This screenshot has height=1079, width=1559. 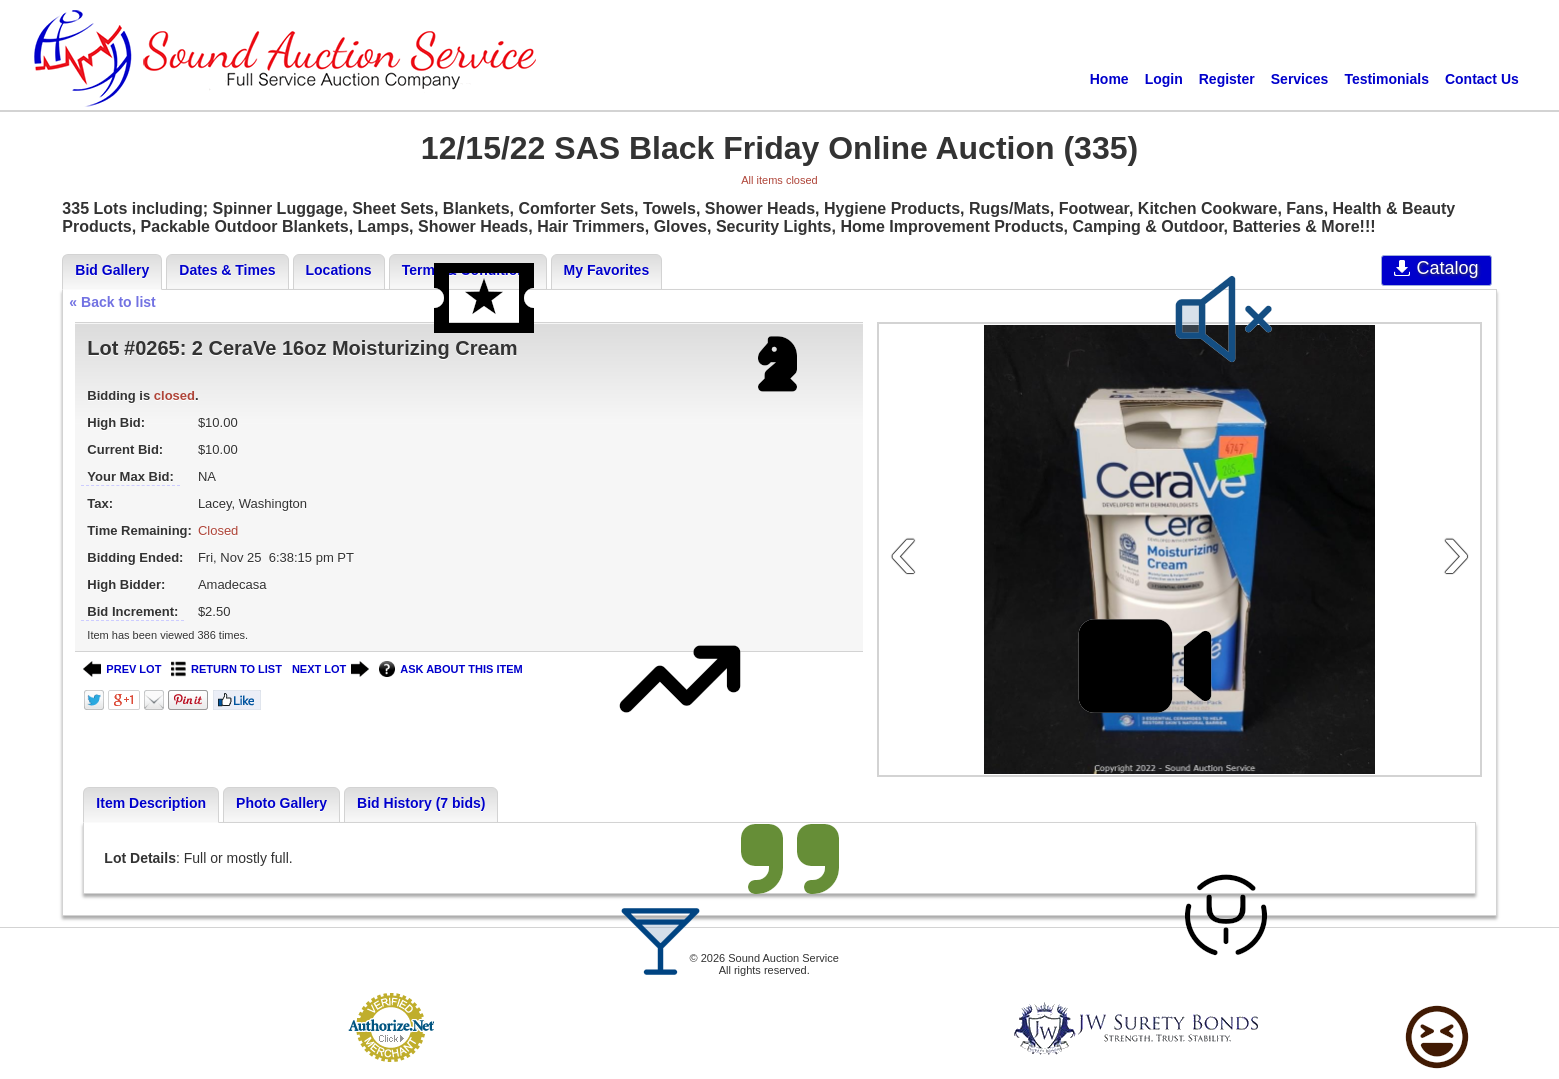 I want to click on insert a blockquote or citation, so click(x=790, y=859).